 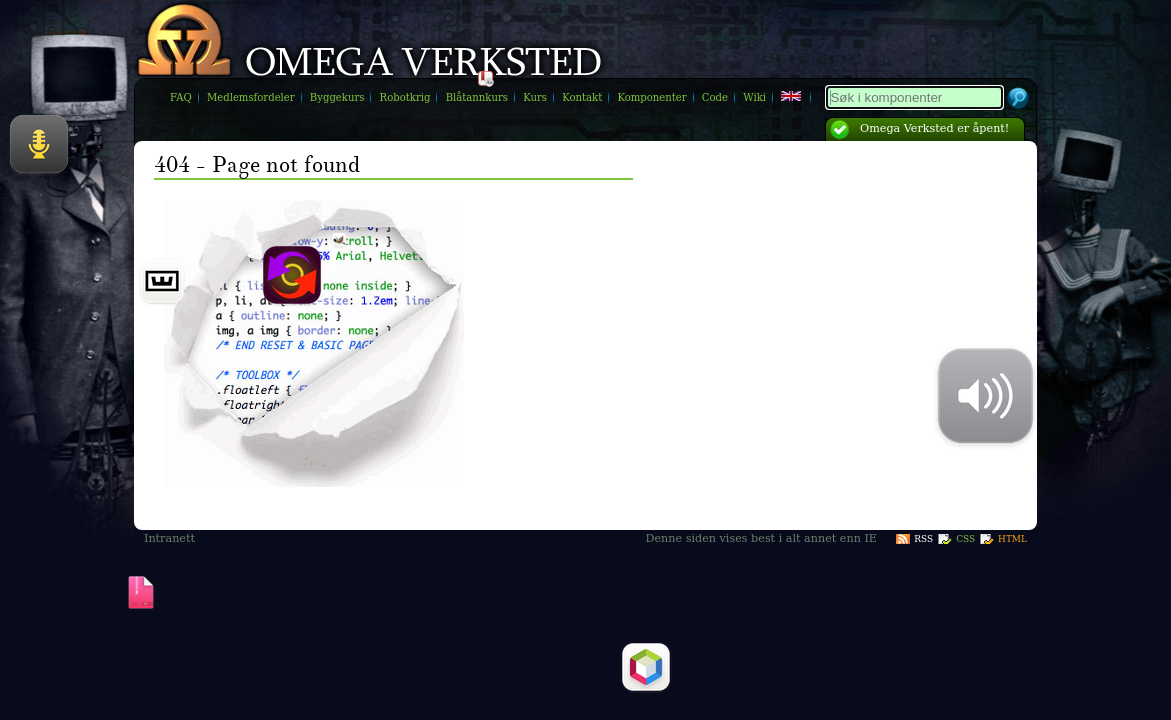 I want to click on open amarok podcast app, so click(x=39, y=144).